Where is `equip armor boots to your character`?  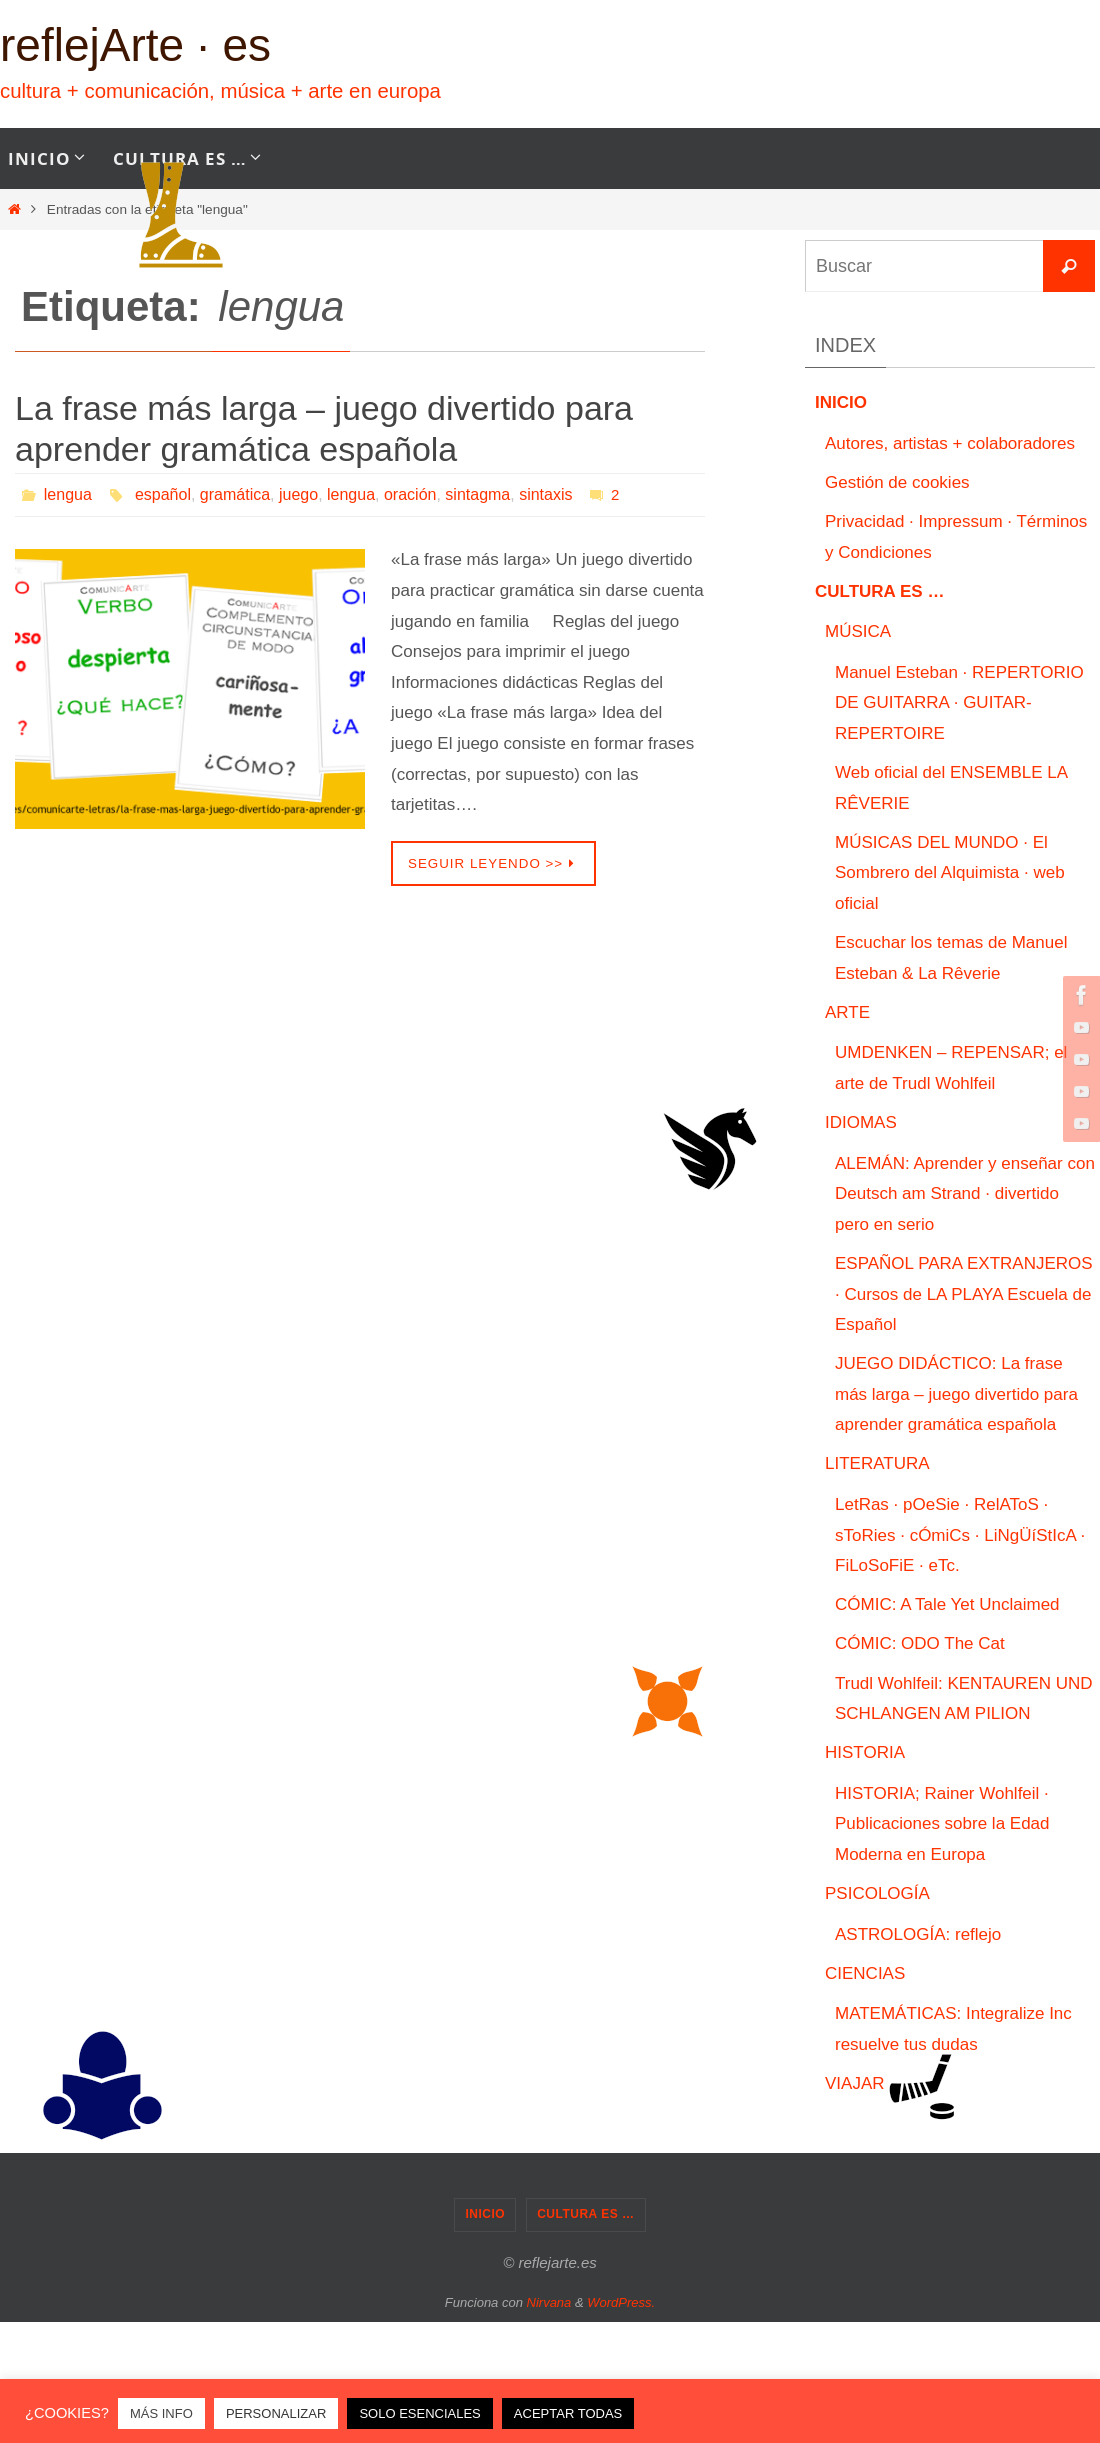
equip armor boots to your character is located at coordinates (181, 215).